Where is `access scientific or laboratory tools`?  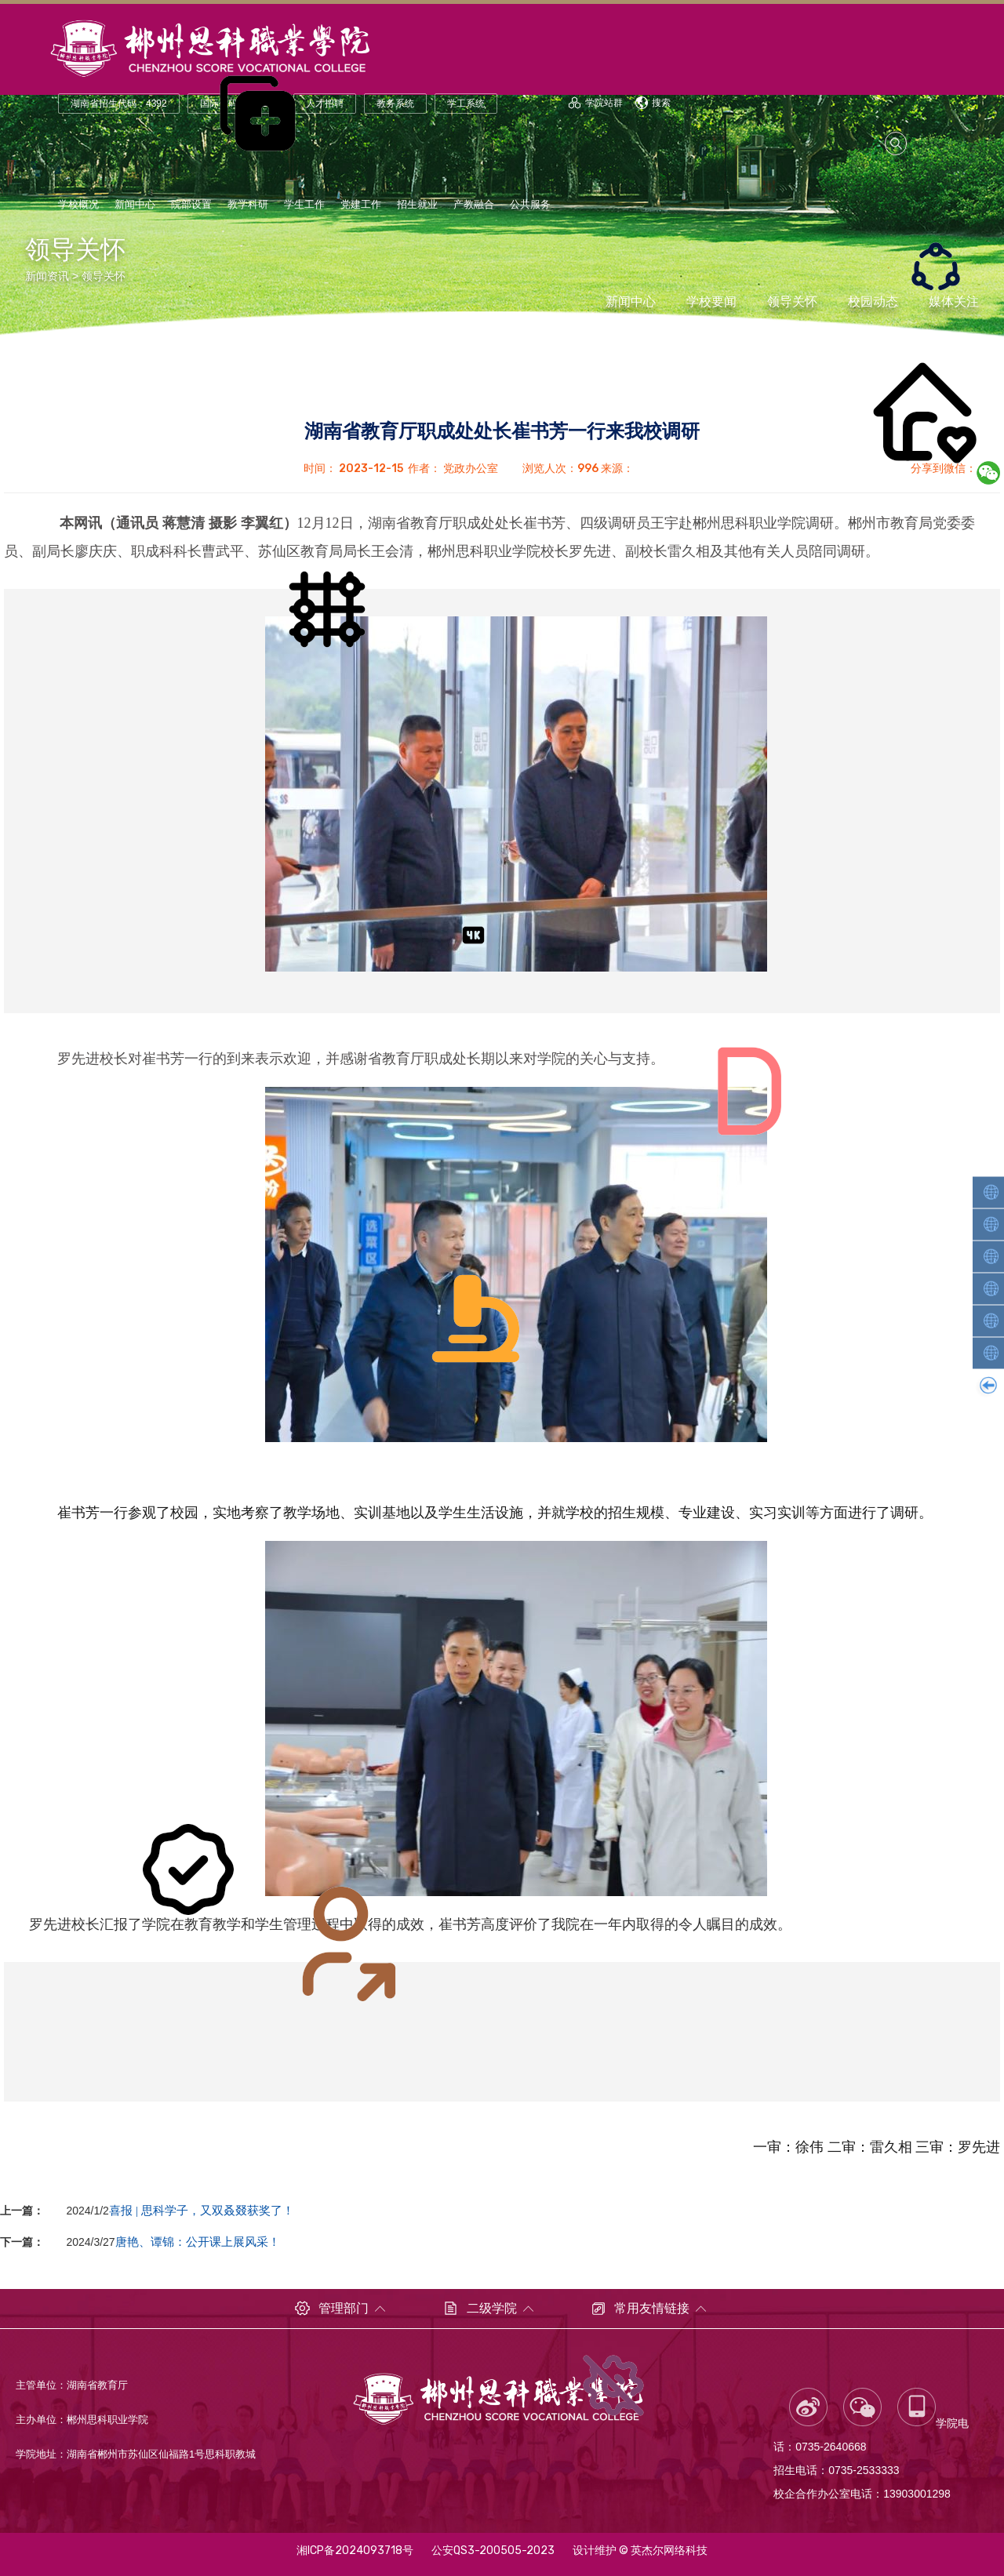 access scientific or laboratory tools is located at coordinates (475, 1318).